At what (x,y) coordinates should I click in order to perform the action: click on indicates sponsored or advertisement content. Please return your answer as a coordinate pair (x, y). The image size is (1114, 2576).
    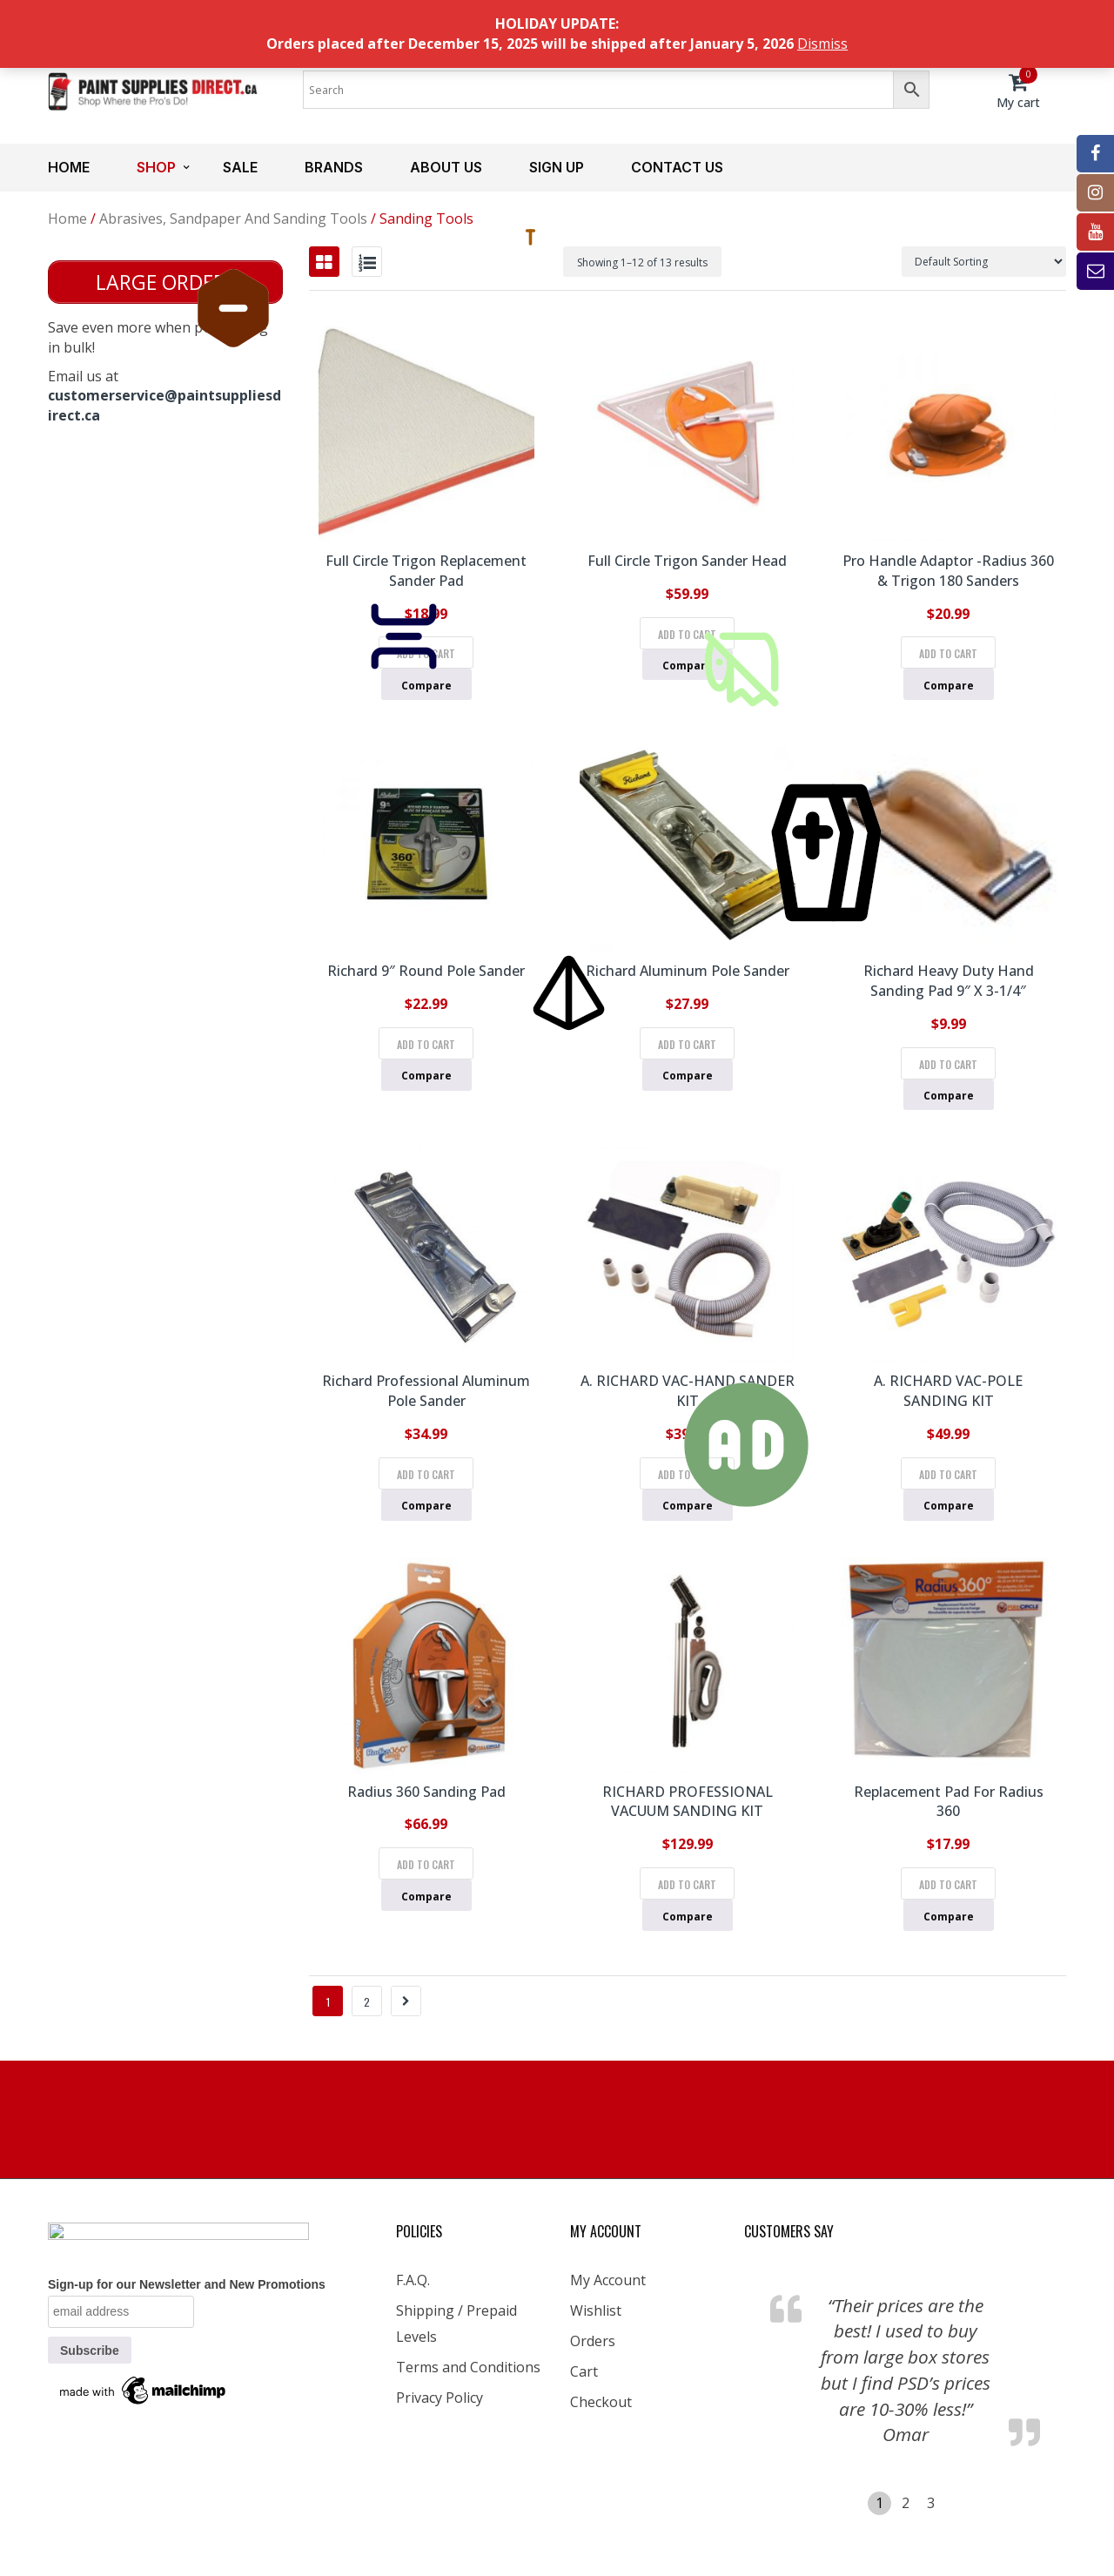
    Looking at the image, I should click on (746, 1444).